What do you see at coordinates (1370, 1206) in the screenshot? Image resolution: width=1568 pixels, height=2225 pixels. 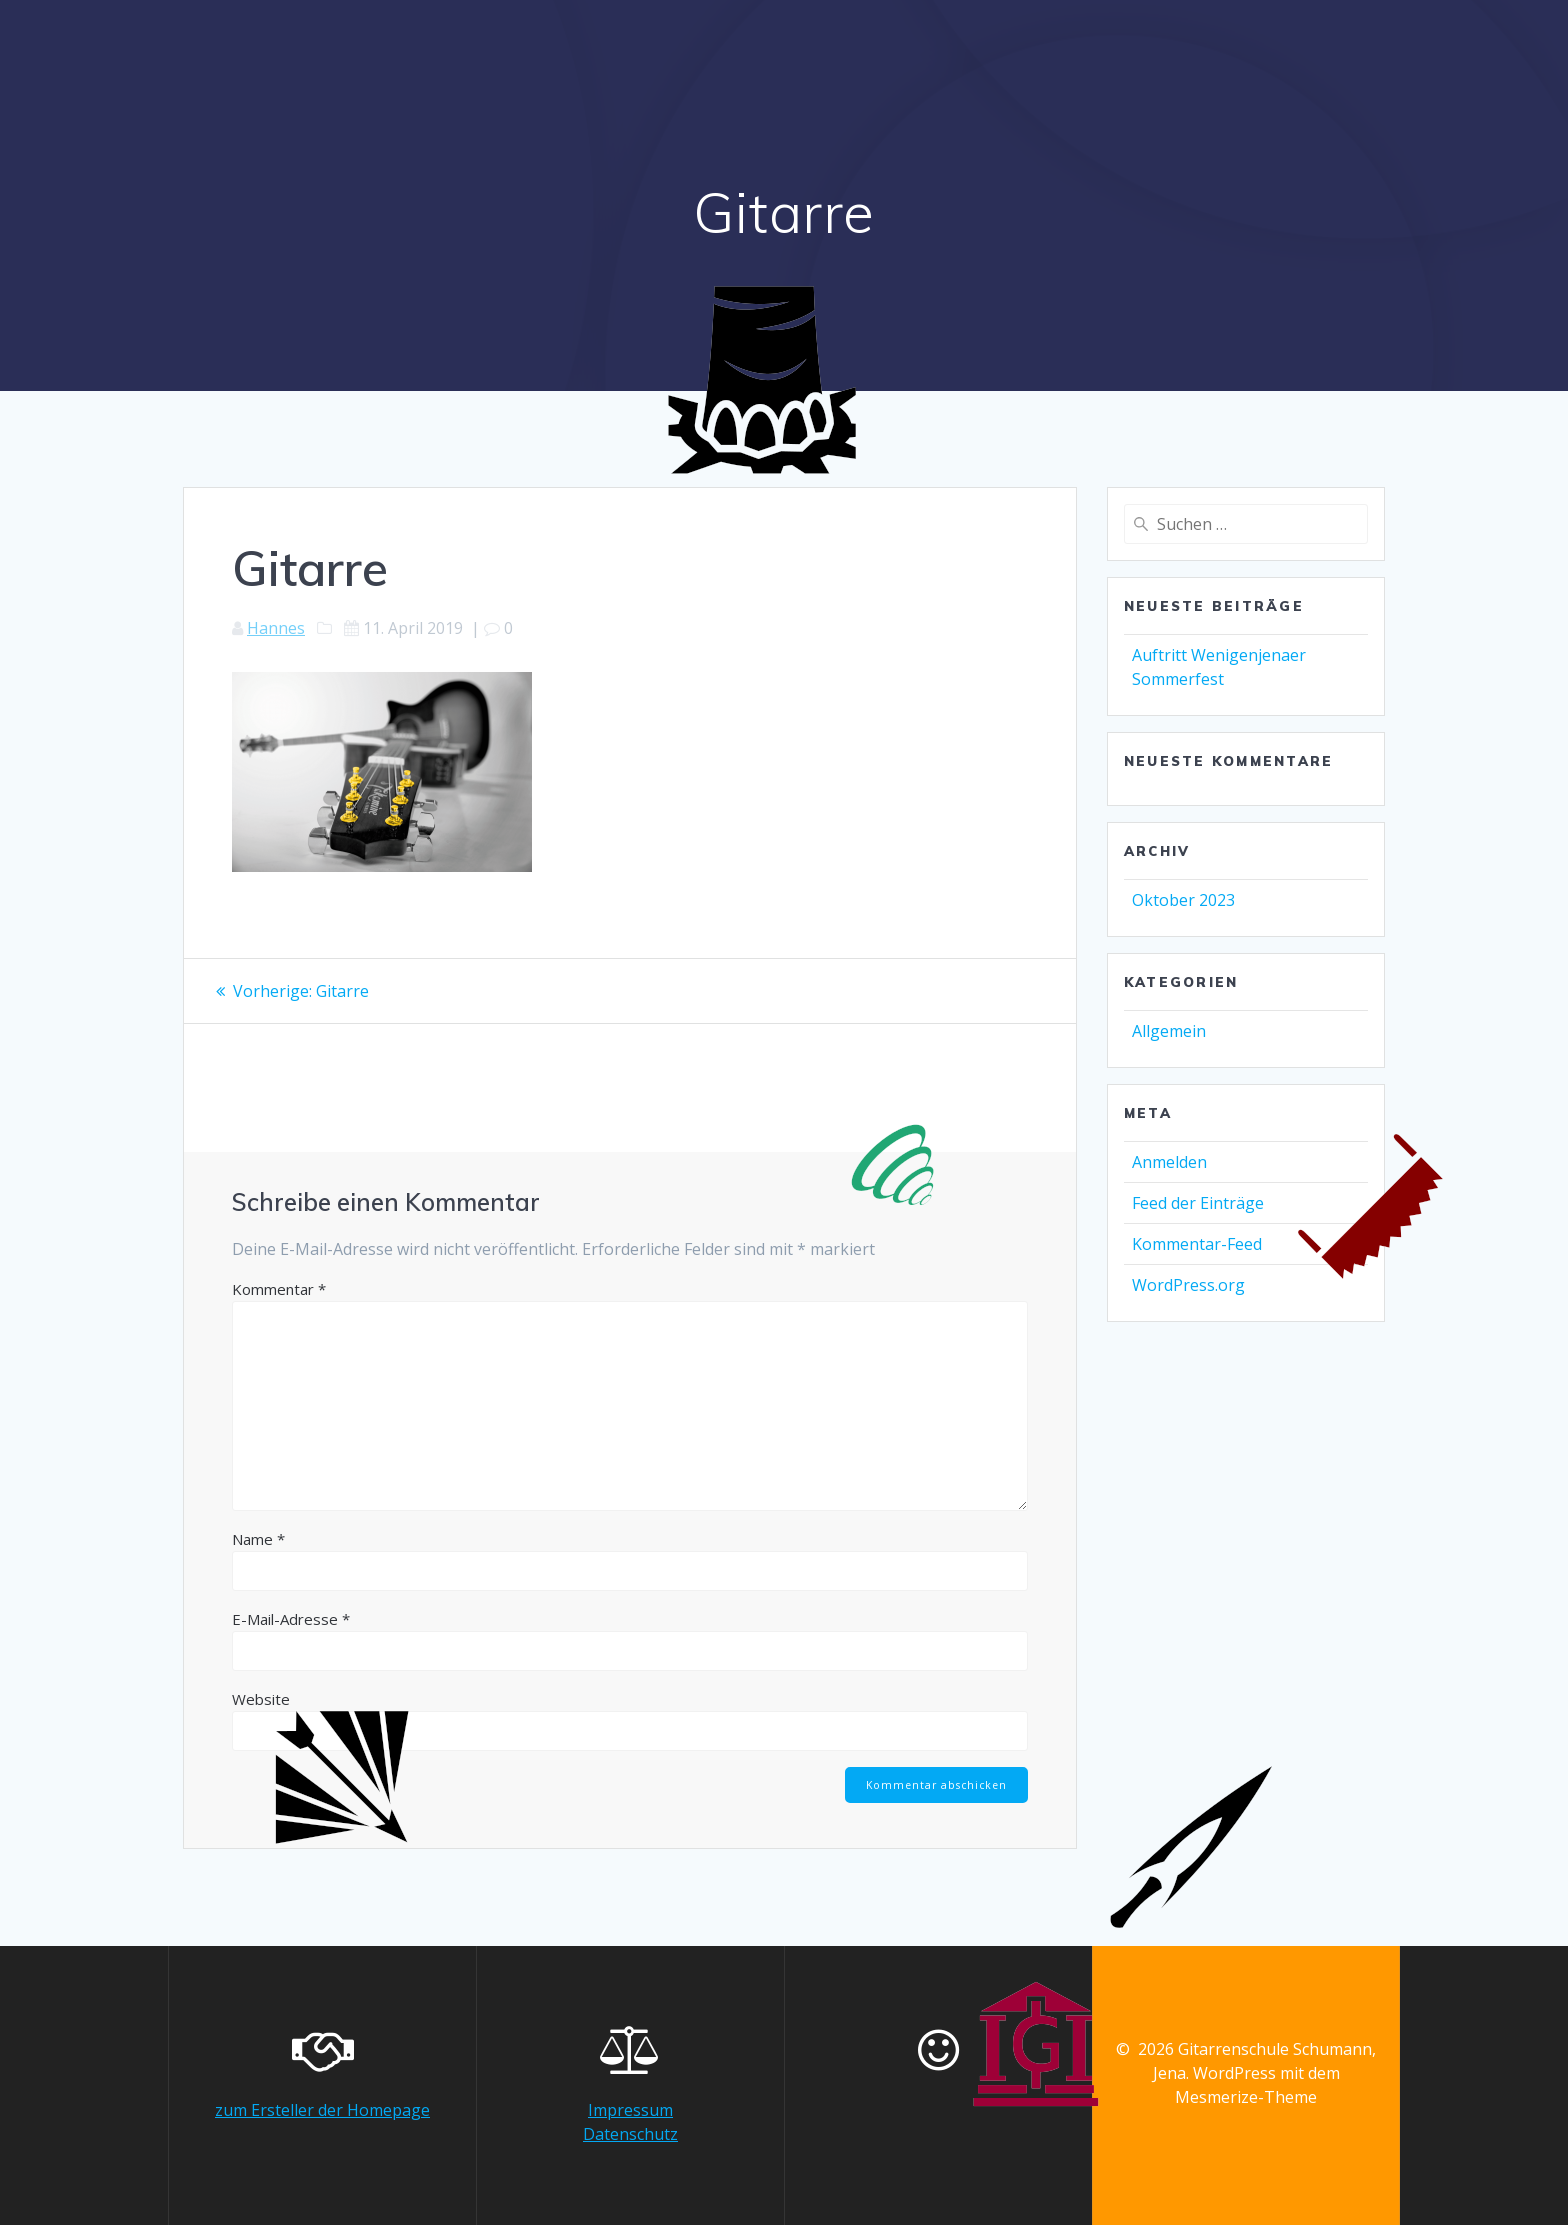 I see `access woodworking or crafting tools` at bounding box center [1370, 1206].